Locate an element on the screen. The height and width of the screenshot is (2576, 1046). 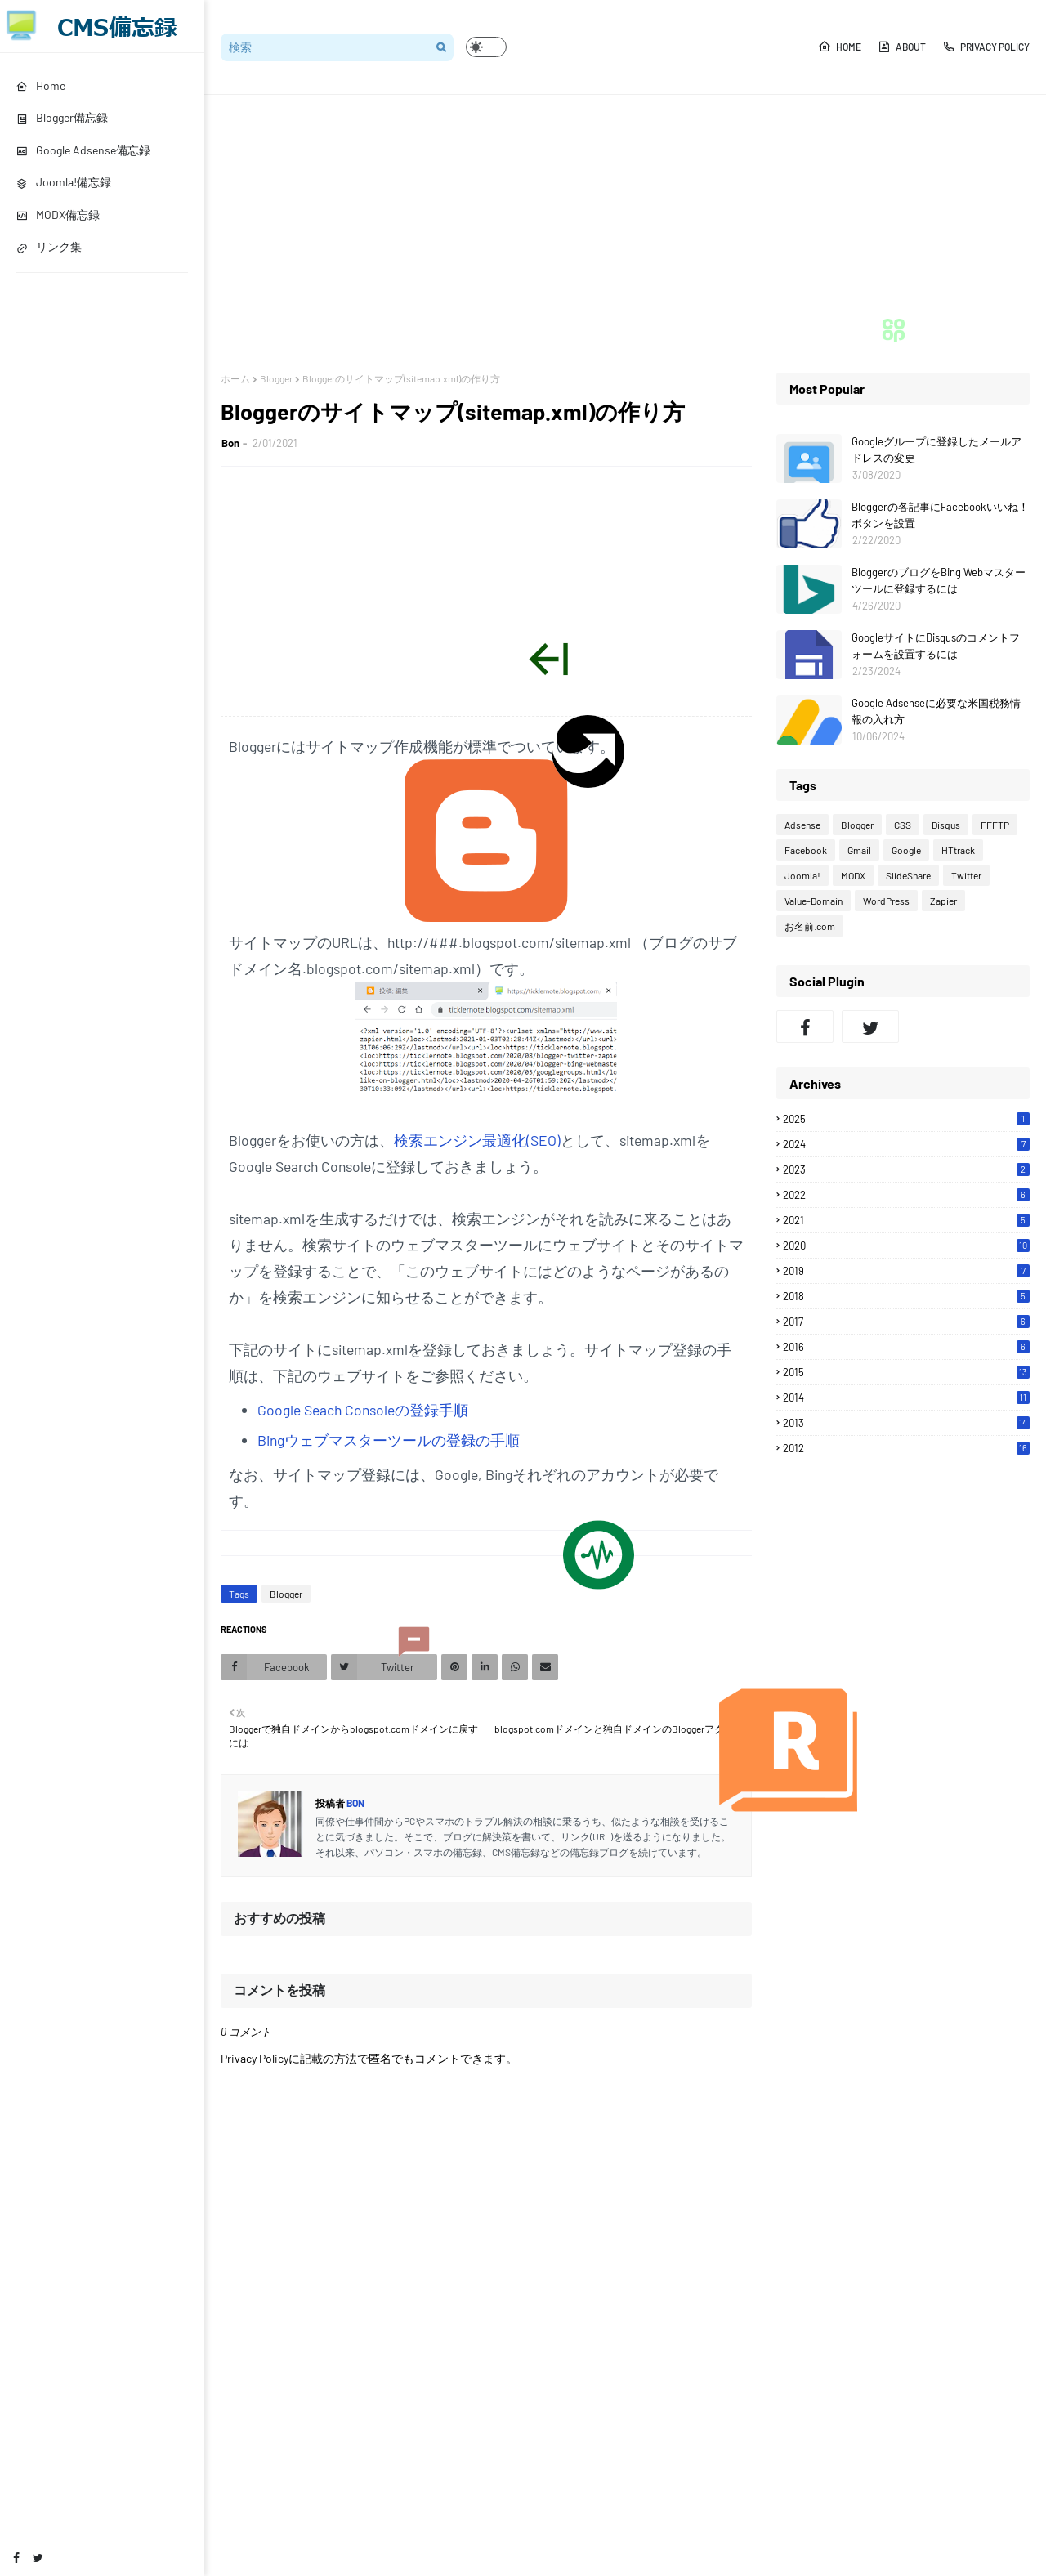
visit portableapps.com website is located at coordinates (588, 751).